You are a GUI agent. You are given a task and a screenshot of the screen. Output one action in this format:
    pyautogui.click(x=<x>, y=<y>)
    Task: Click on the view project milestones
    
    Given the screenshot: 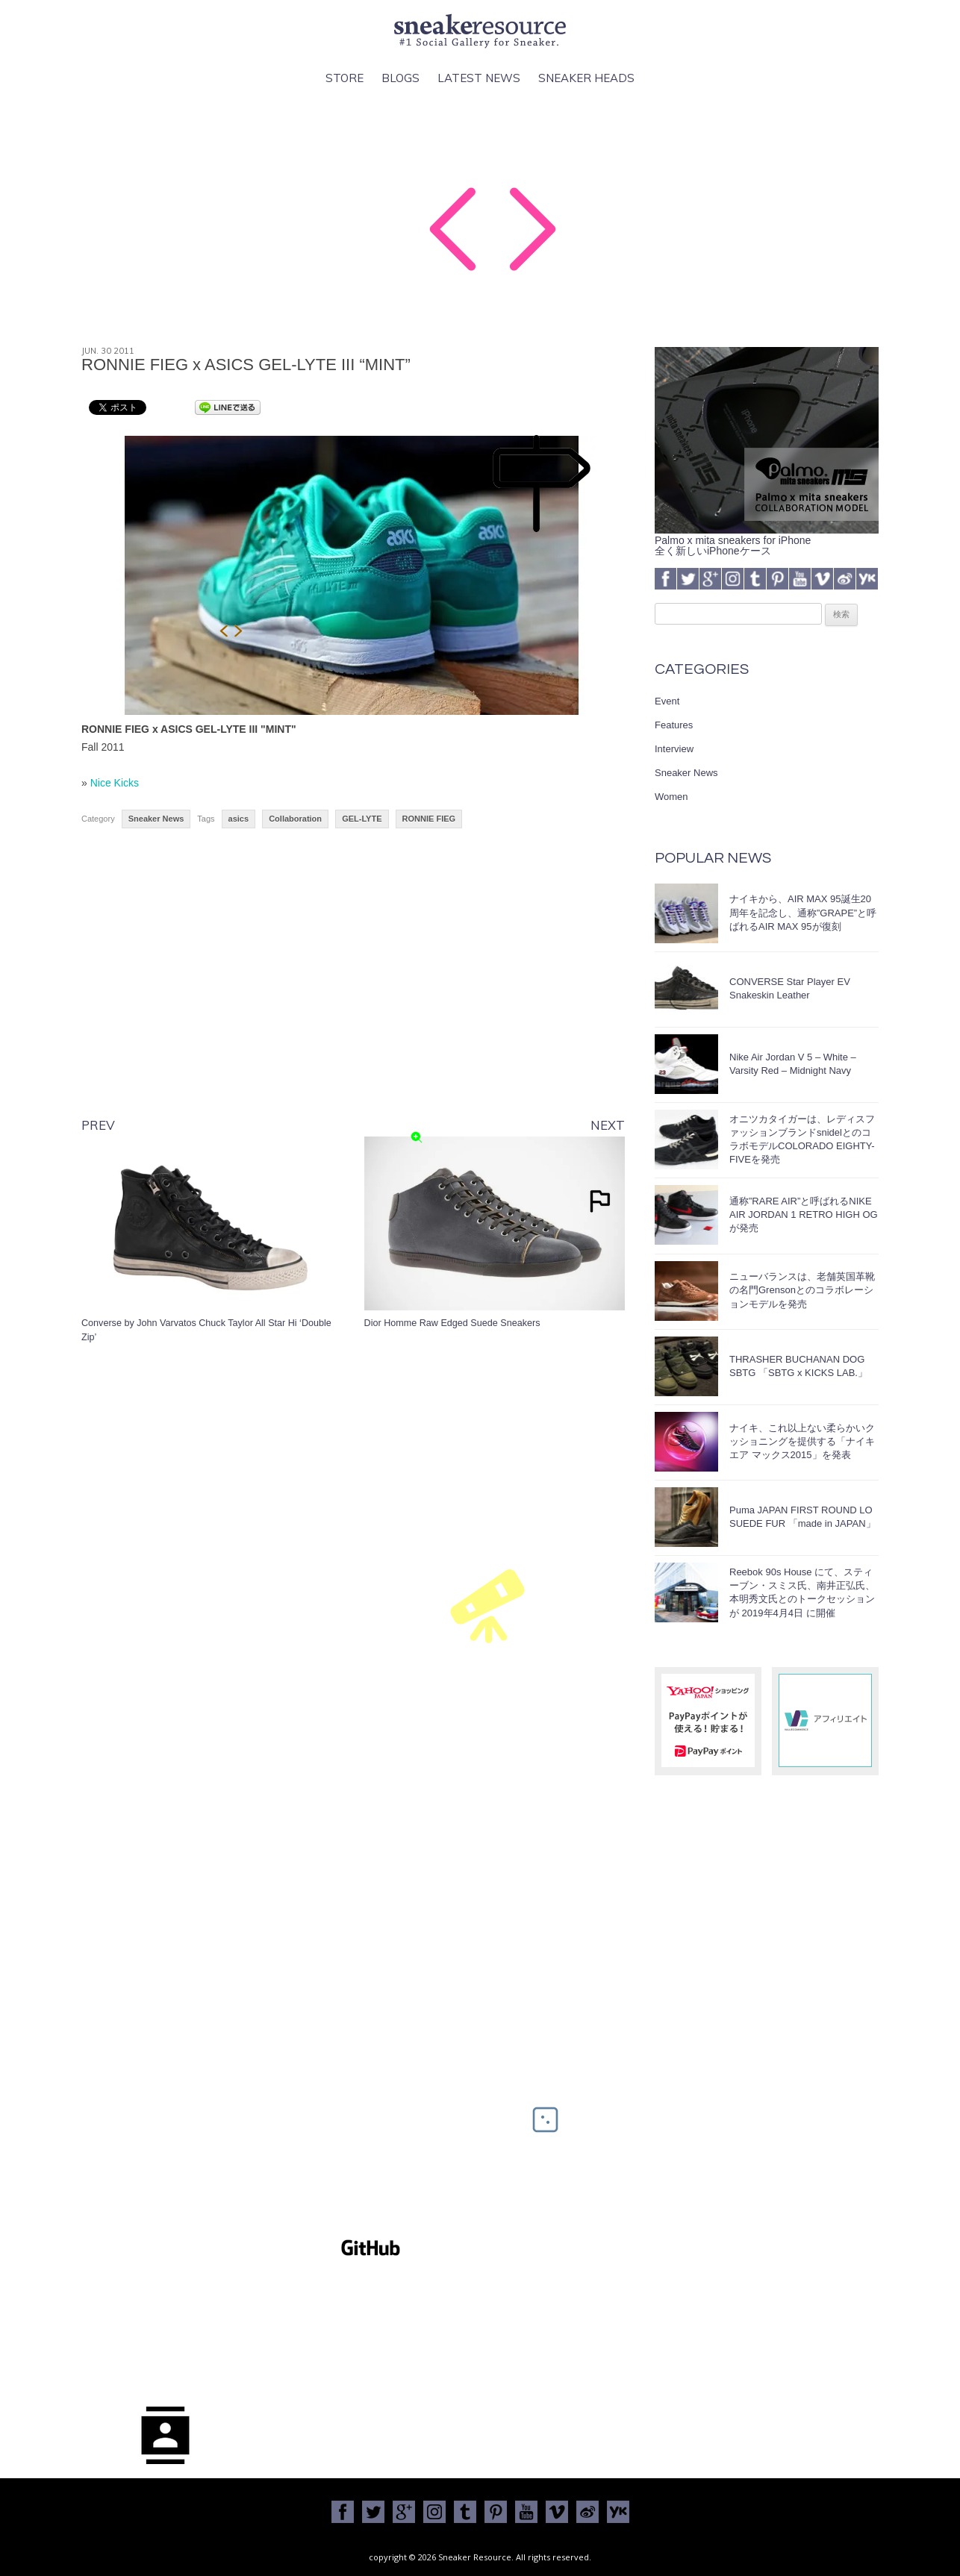 What is the action you would take?
    pyautogui.click(x=537, y=484)
    